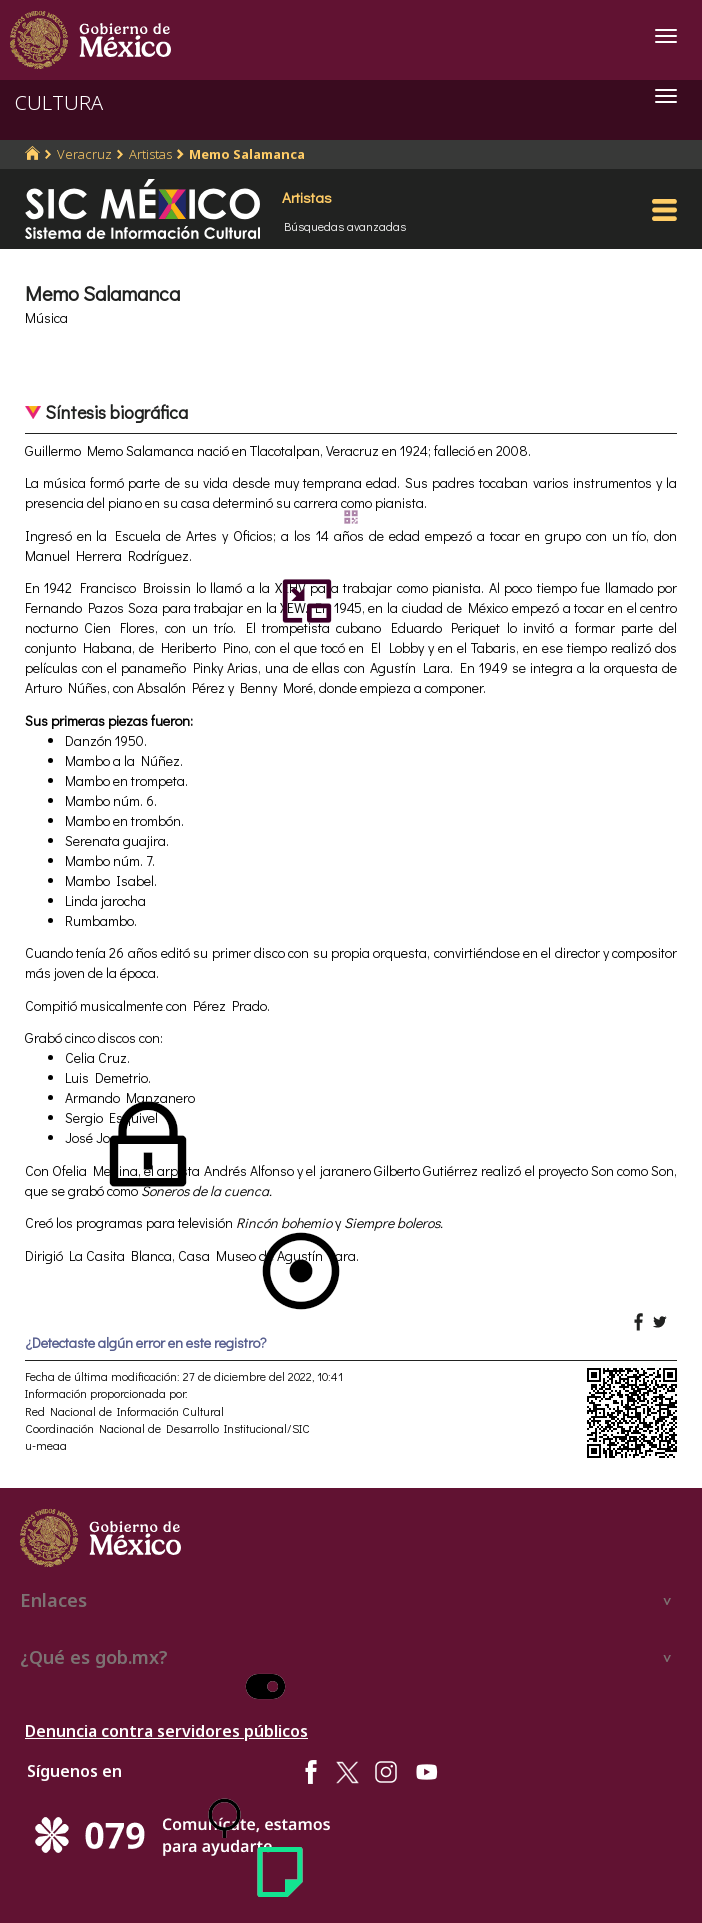  What do you see at coordinates (307, 601) in the screenshot?
I see `enable picture-in-picture mode` at bounding box center [307, 601].